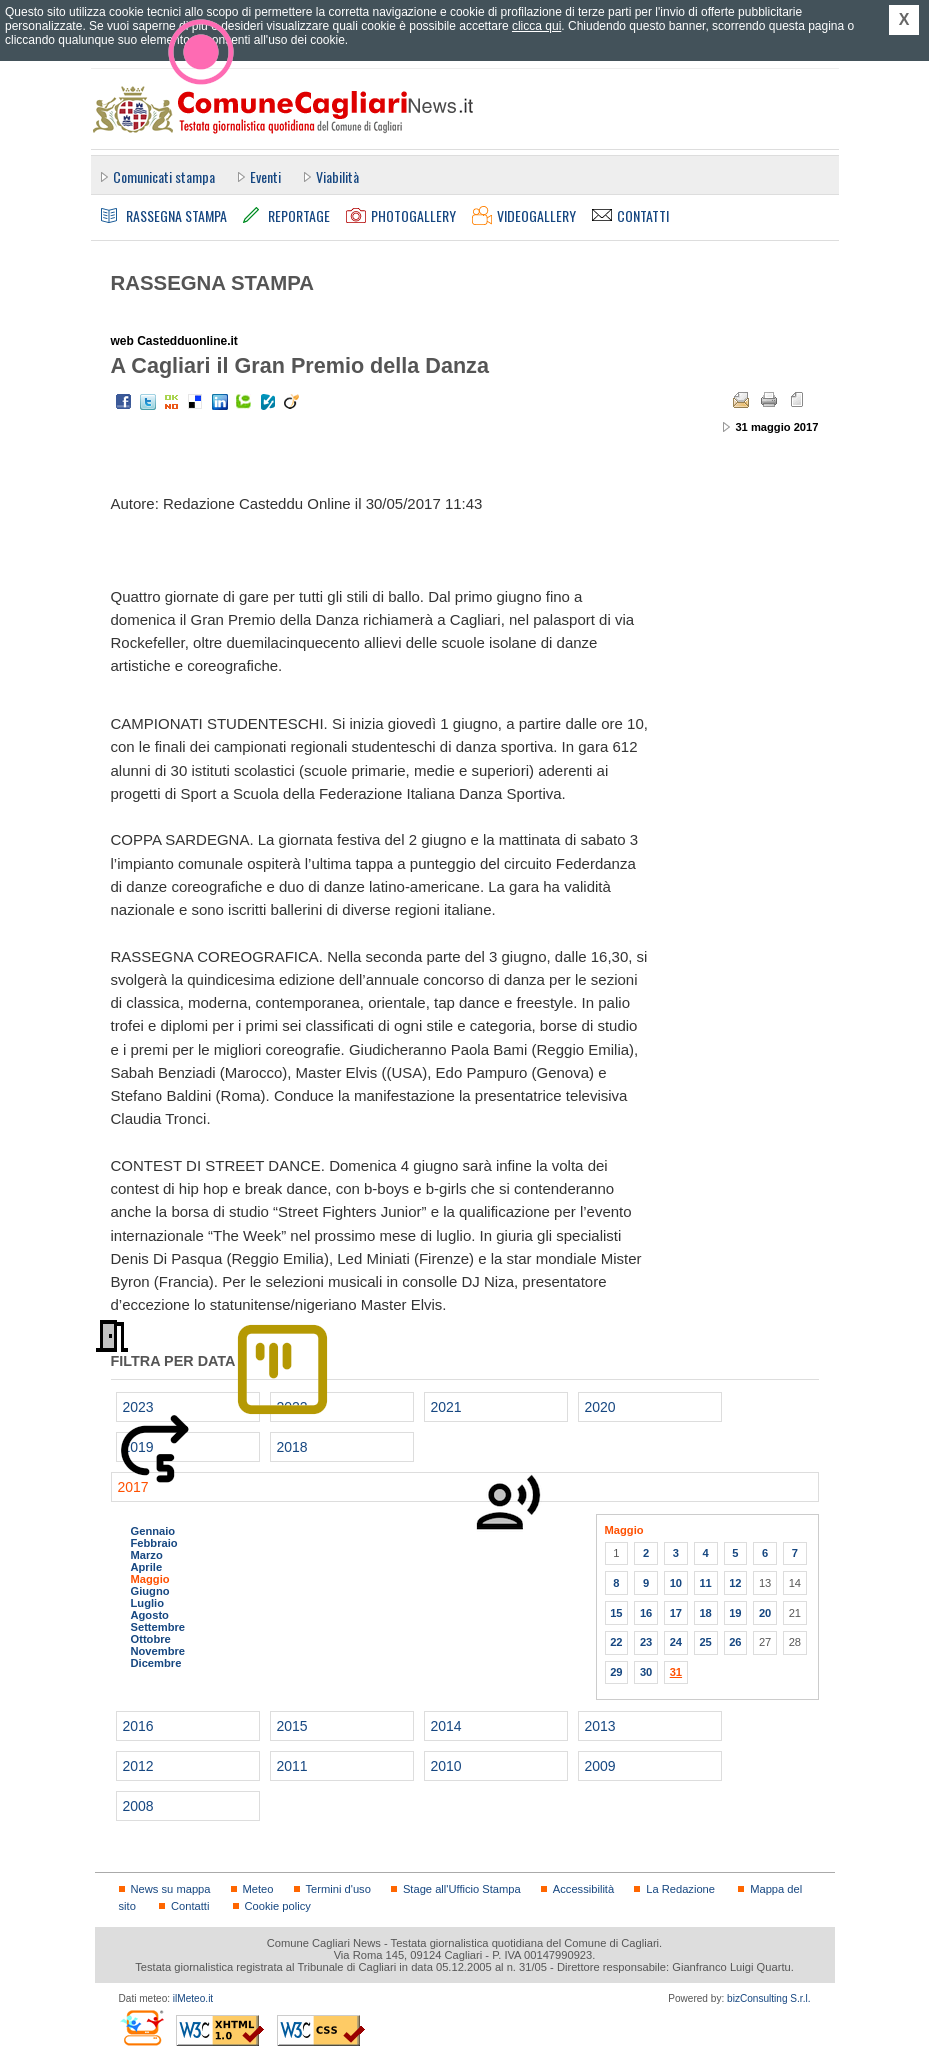 The width and height of the screenshot is (929, 2059). What do you see at coordinates (201, 52) in the screenshot?
I see `a selected radio button option` at bounding box center [201, 52].